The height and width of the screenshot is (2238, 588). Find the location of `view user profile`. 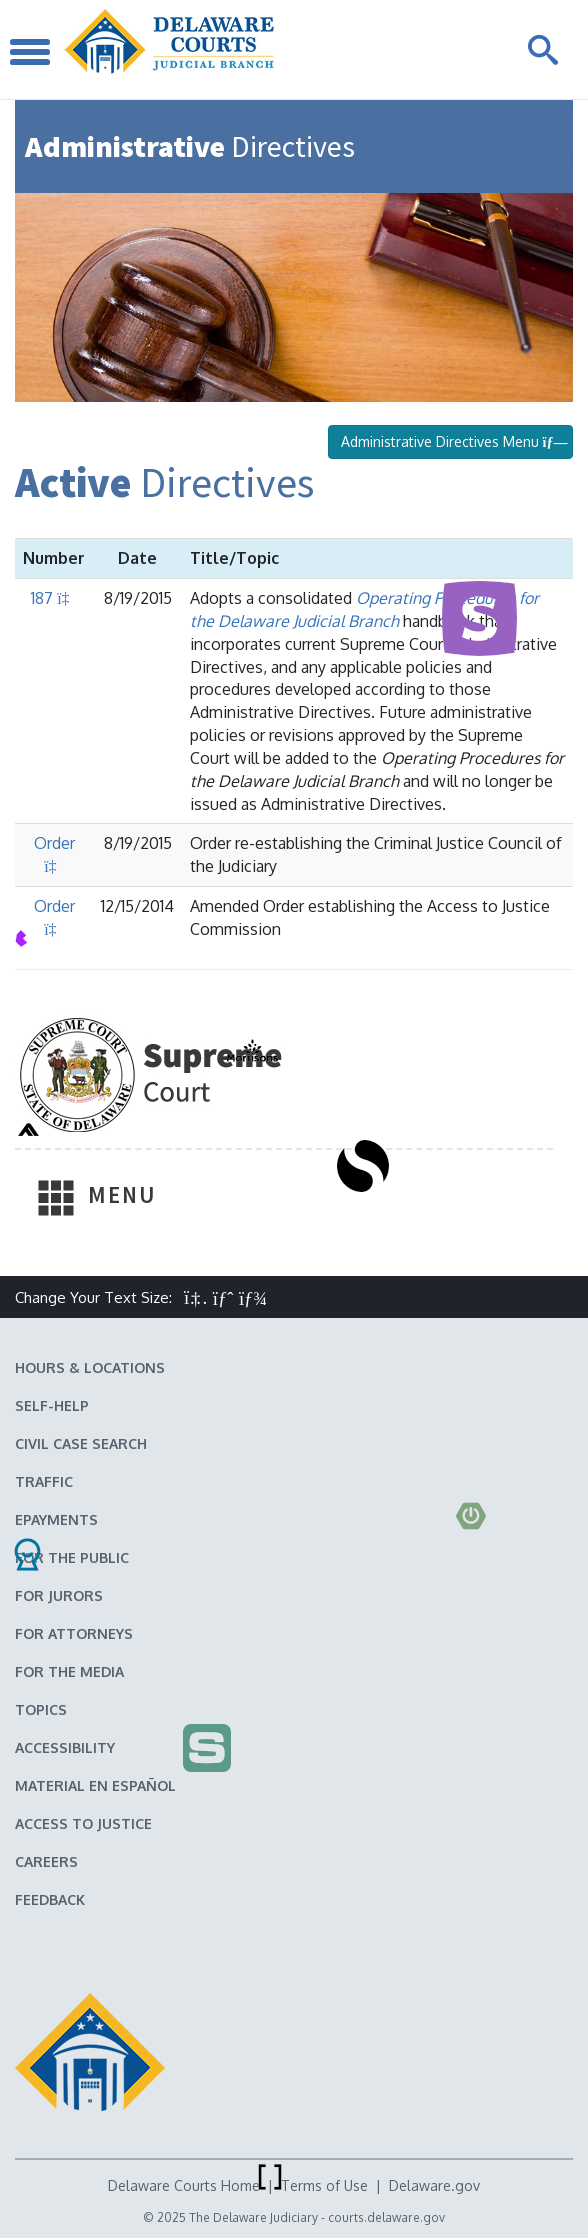

view user profile is located at coordinates (27, 1554).